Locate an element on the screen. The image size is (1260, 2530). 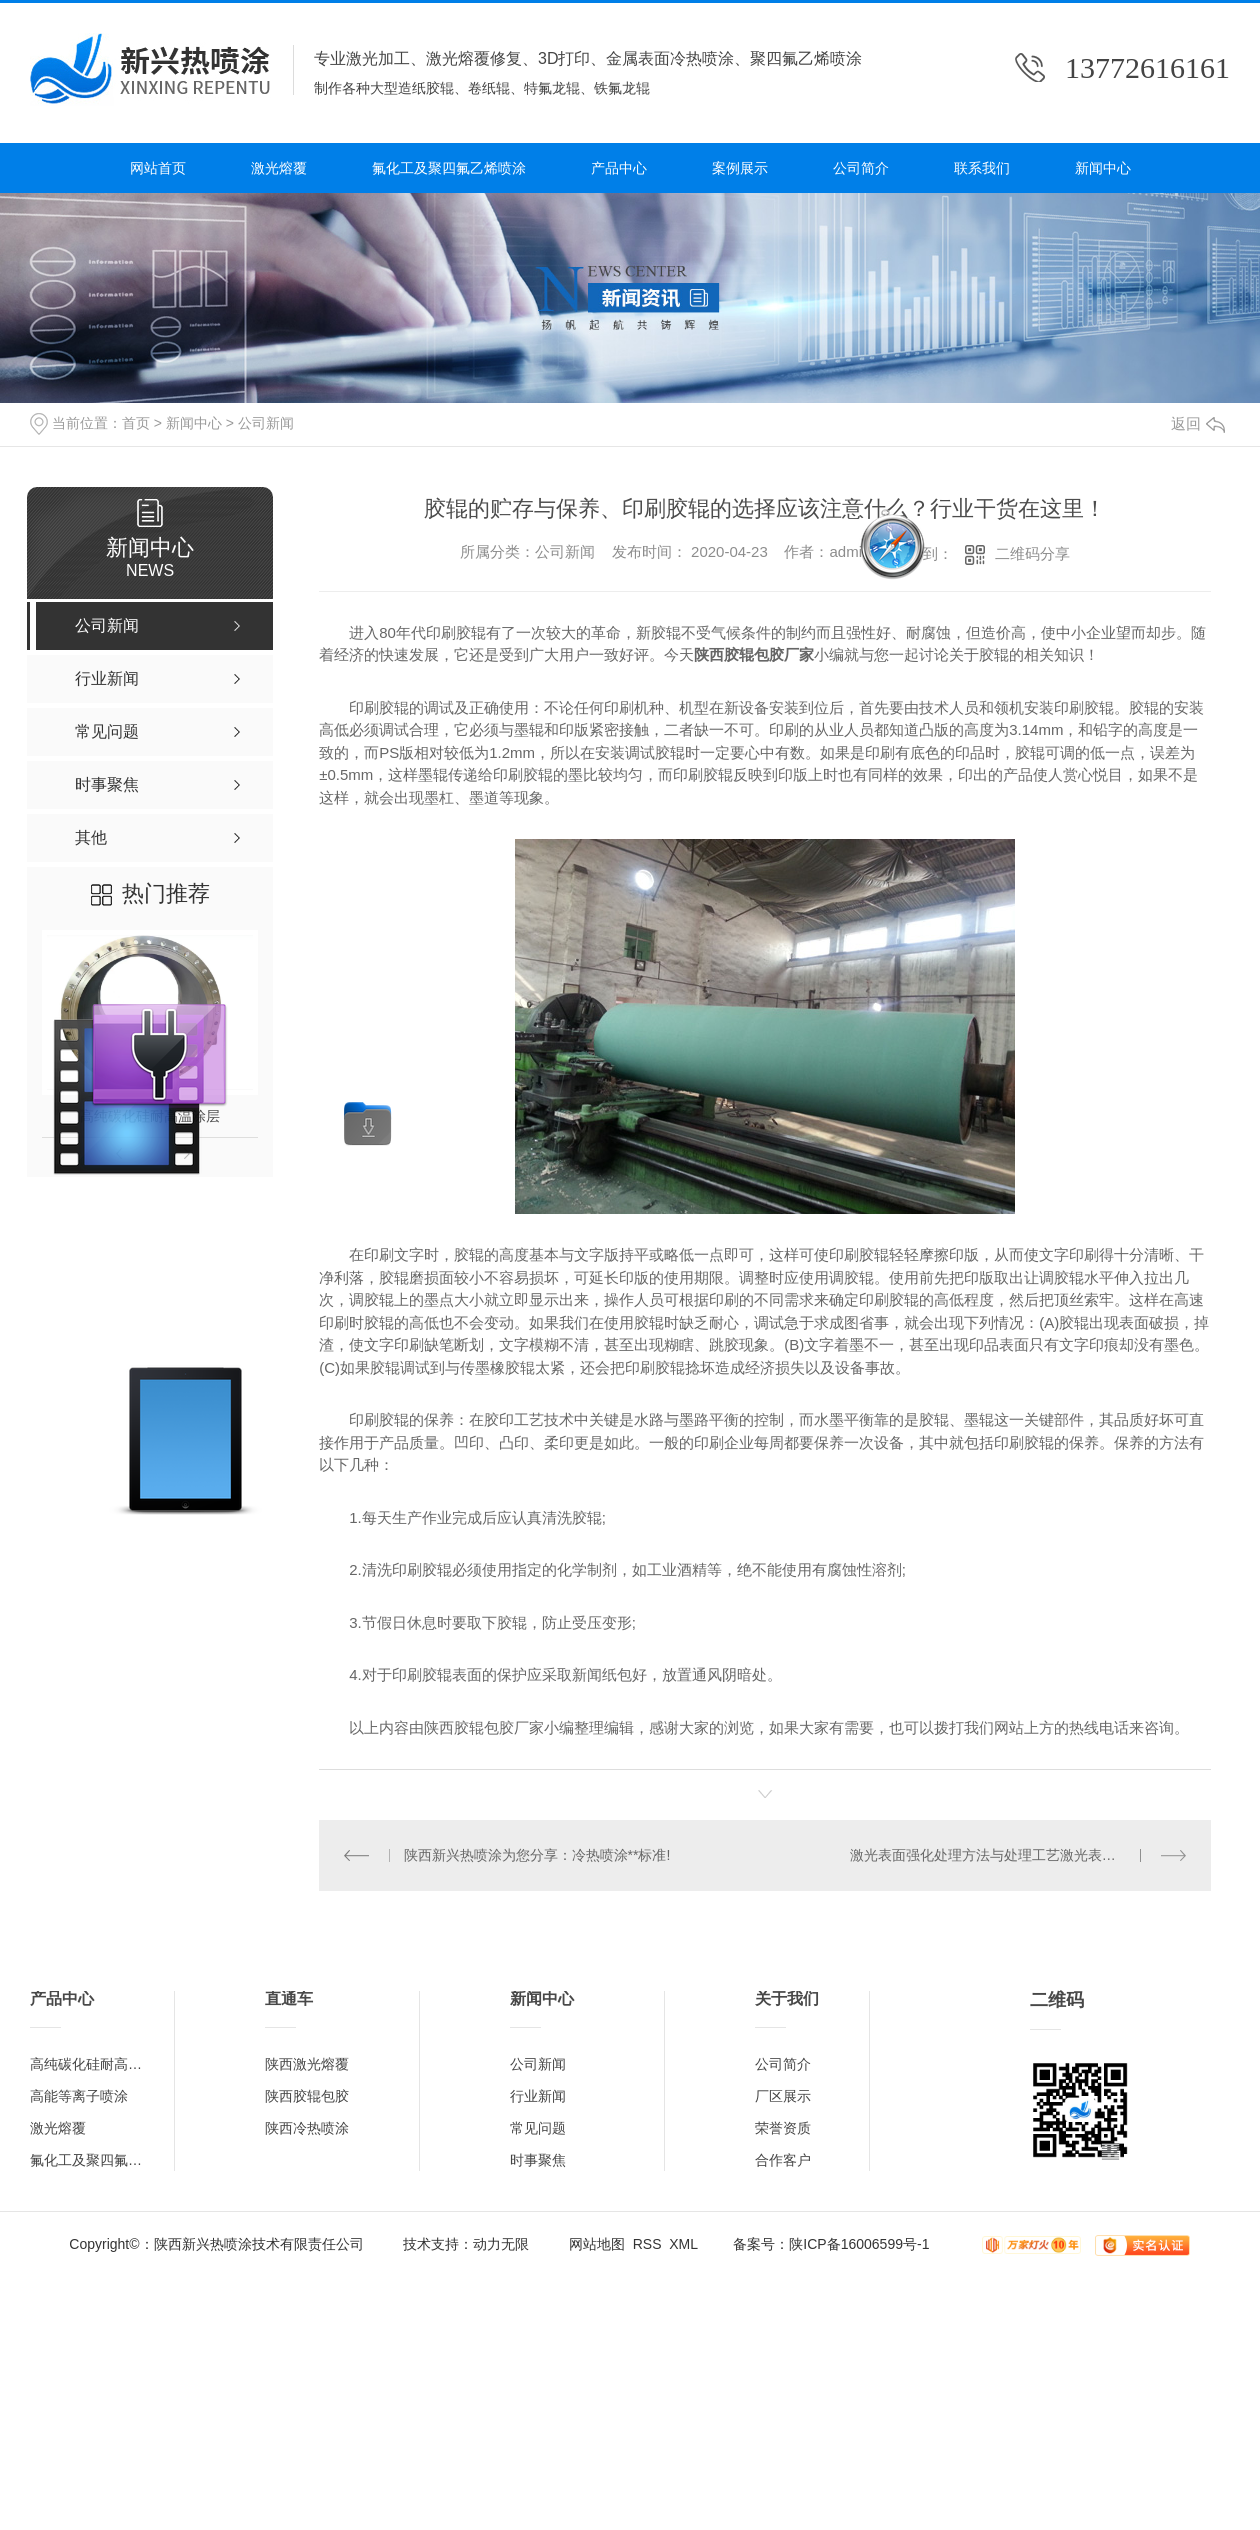
open safari browser settings is located at coordinates (892, 544).